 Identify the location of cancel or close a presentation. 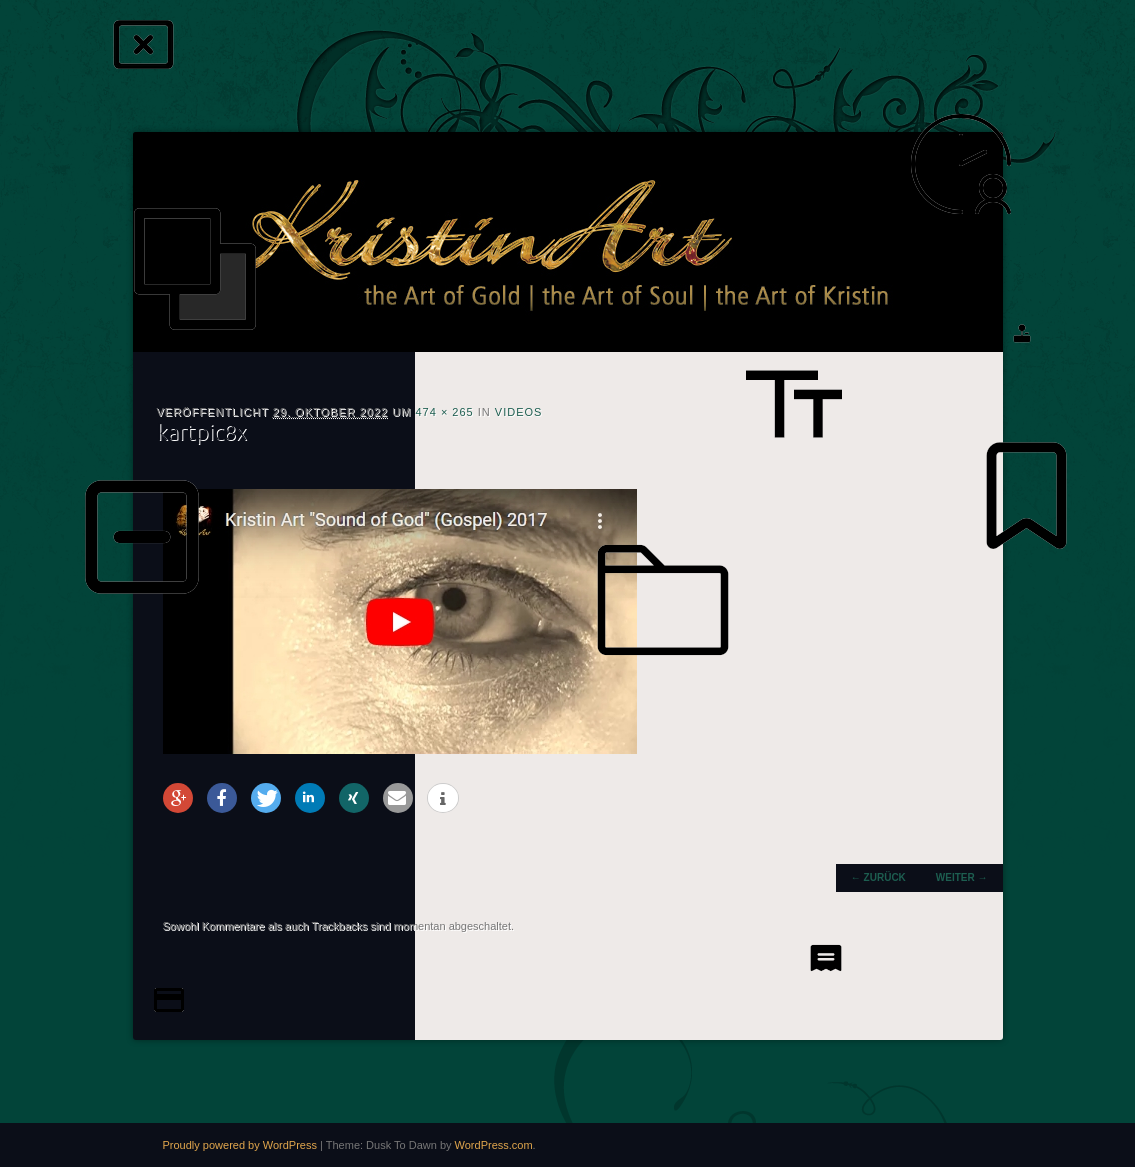
(143, 44).